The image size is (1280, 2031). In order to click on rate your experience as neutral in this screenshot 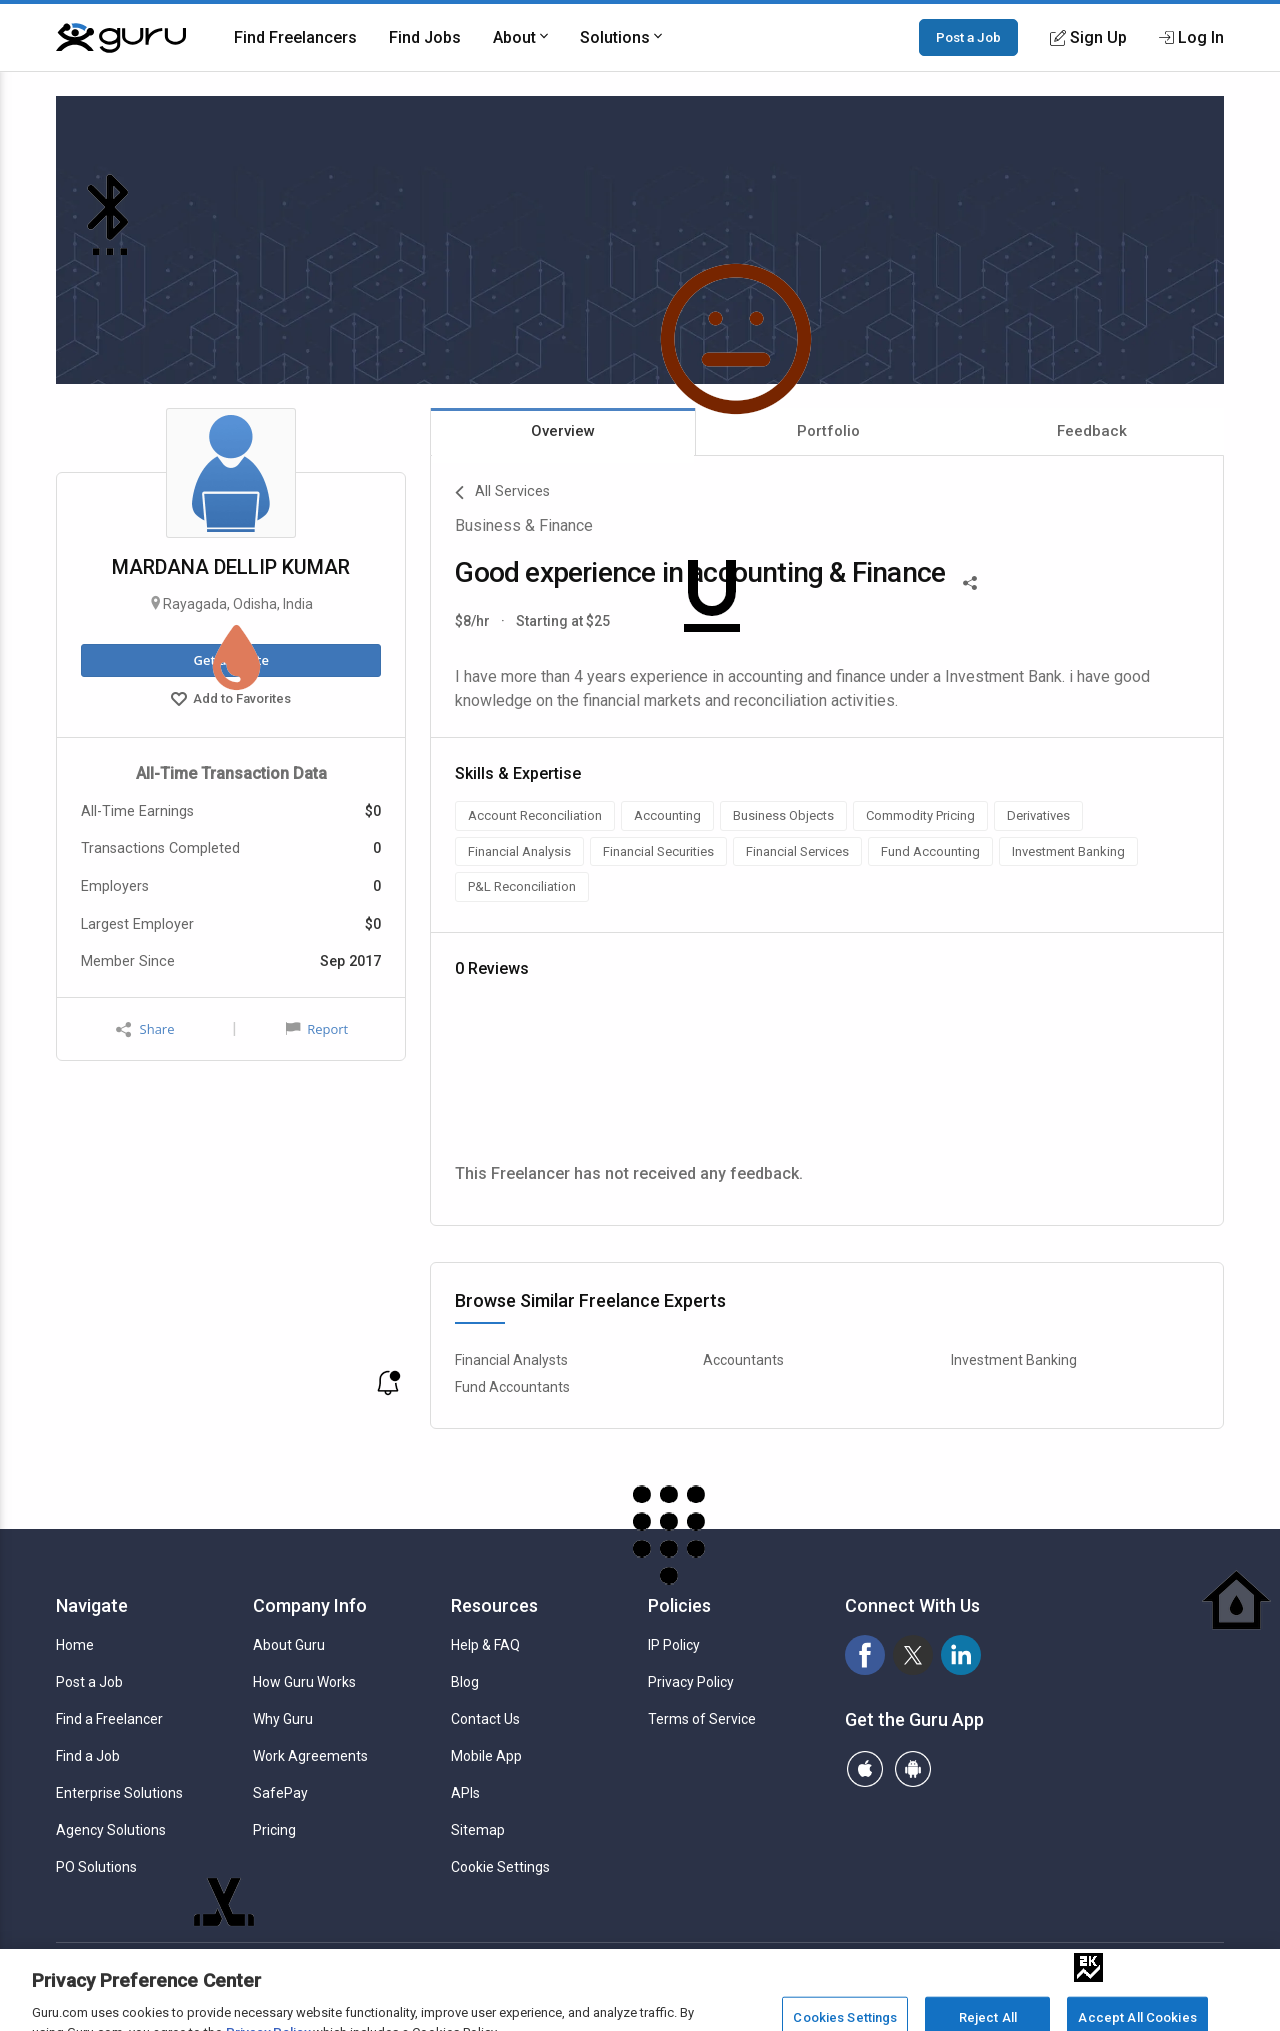, I will do `click(736, 339)`.